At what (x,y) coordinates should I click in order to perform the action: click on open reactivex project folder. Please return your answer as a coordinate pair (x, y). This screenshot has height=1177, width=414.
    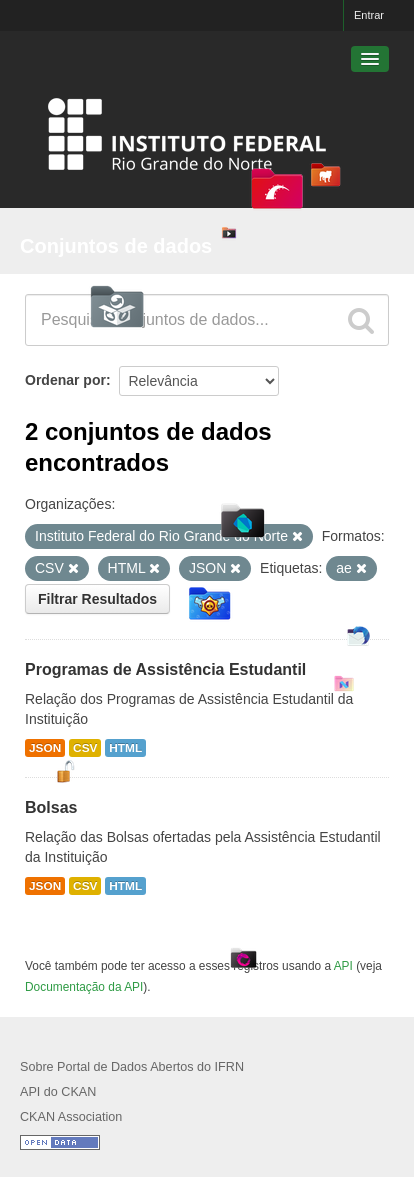
    Looking at the image, I should click on (243, 958).